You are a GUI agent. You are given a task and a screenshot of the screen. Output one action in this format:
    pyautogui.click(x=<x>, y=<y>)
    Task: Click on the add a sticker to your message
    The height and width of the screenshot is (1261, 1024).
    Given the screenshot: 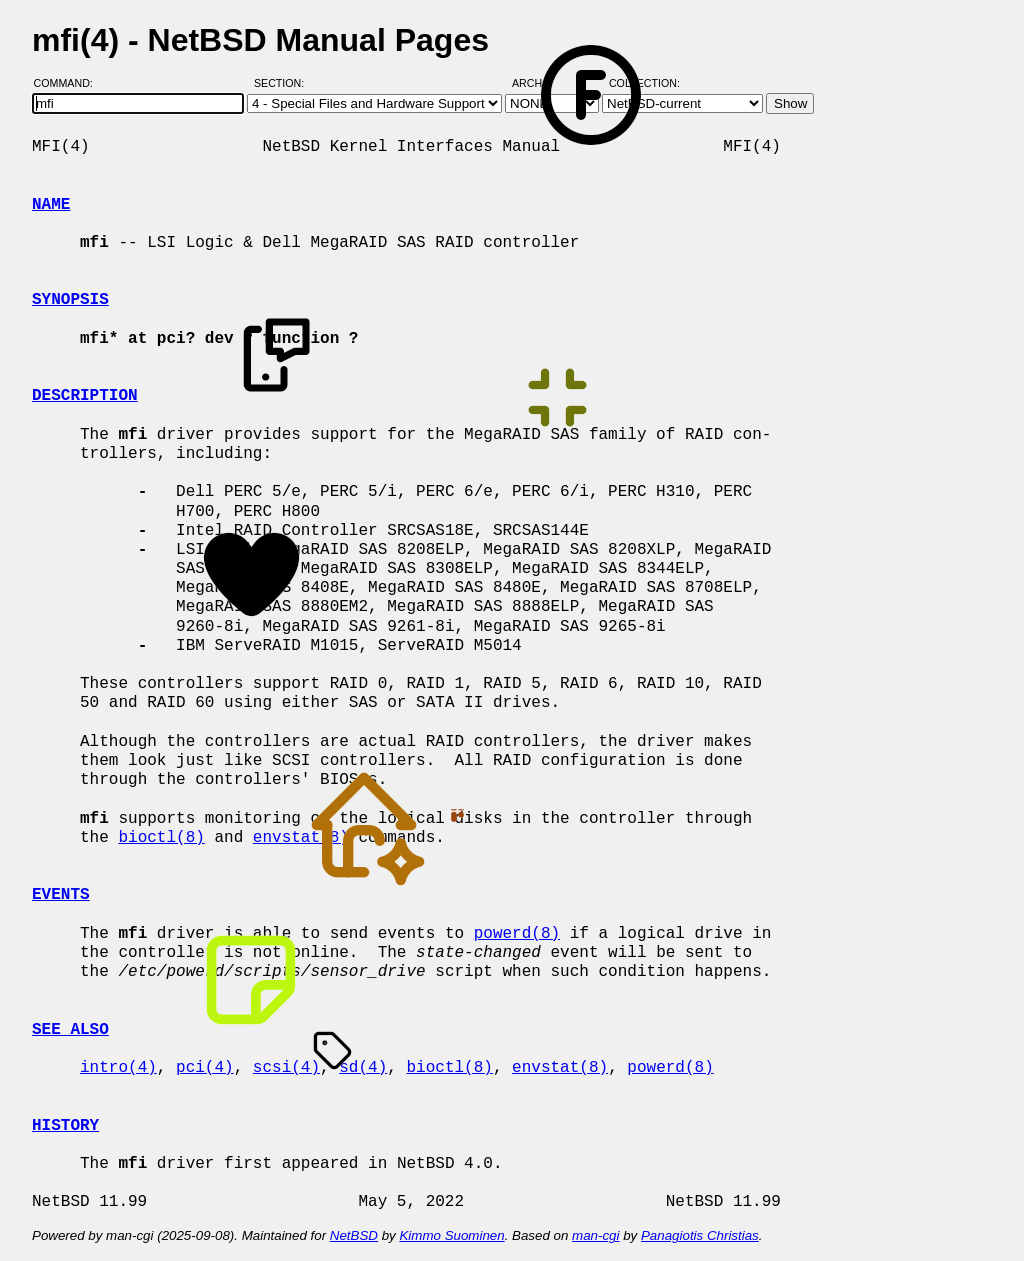 What is the action you would take?
    pyautogui.click(x=251, y=980)
    